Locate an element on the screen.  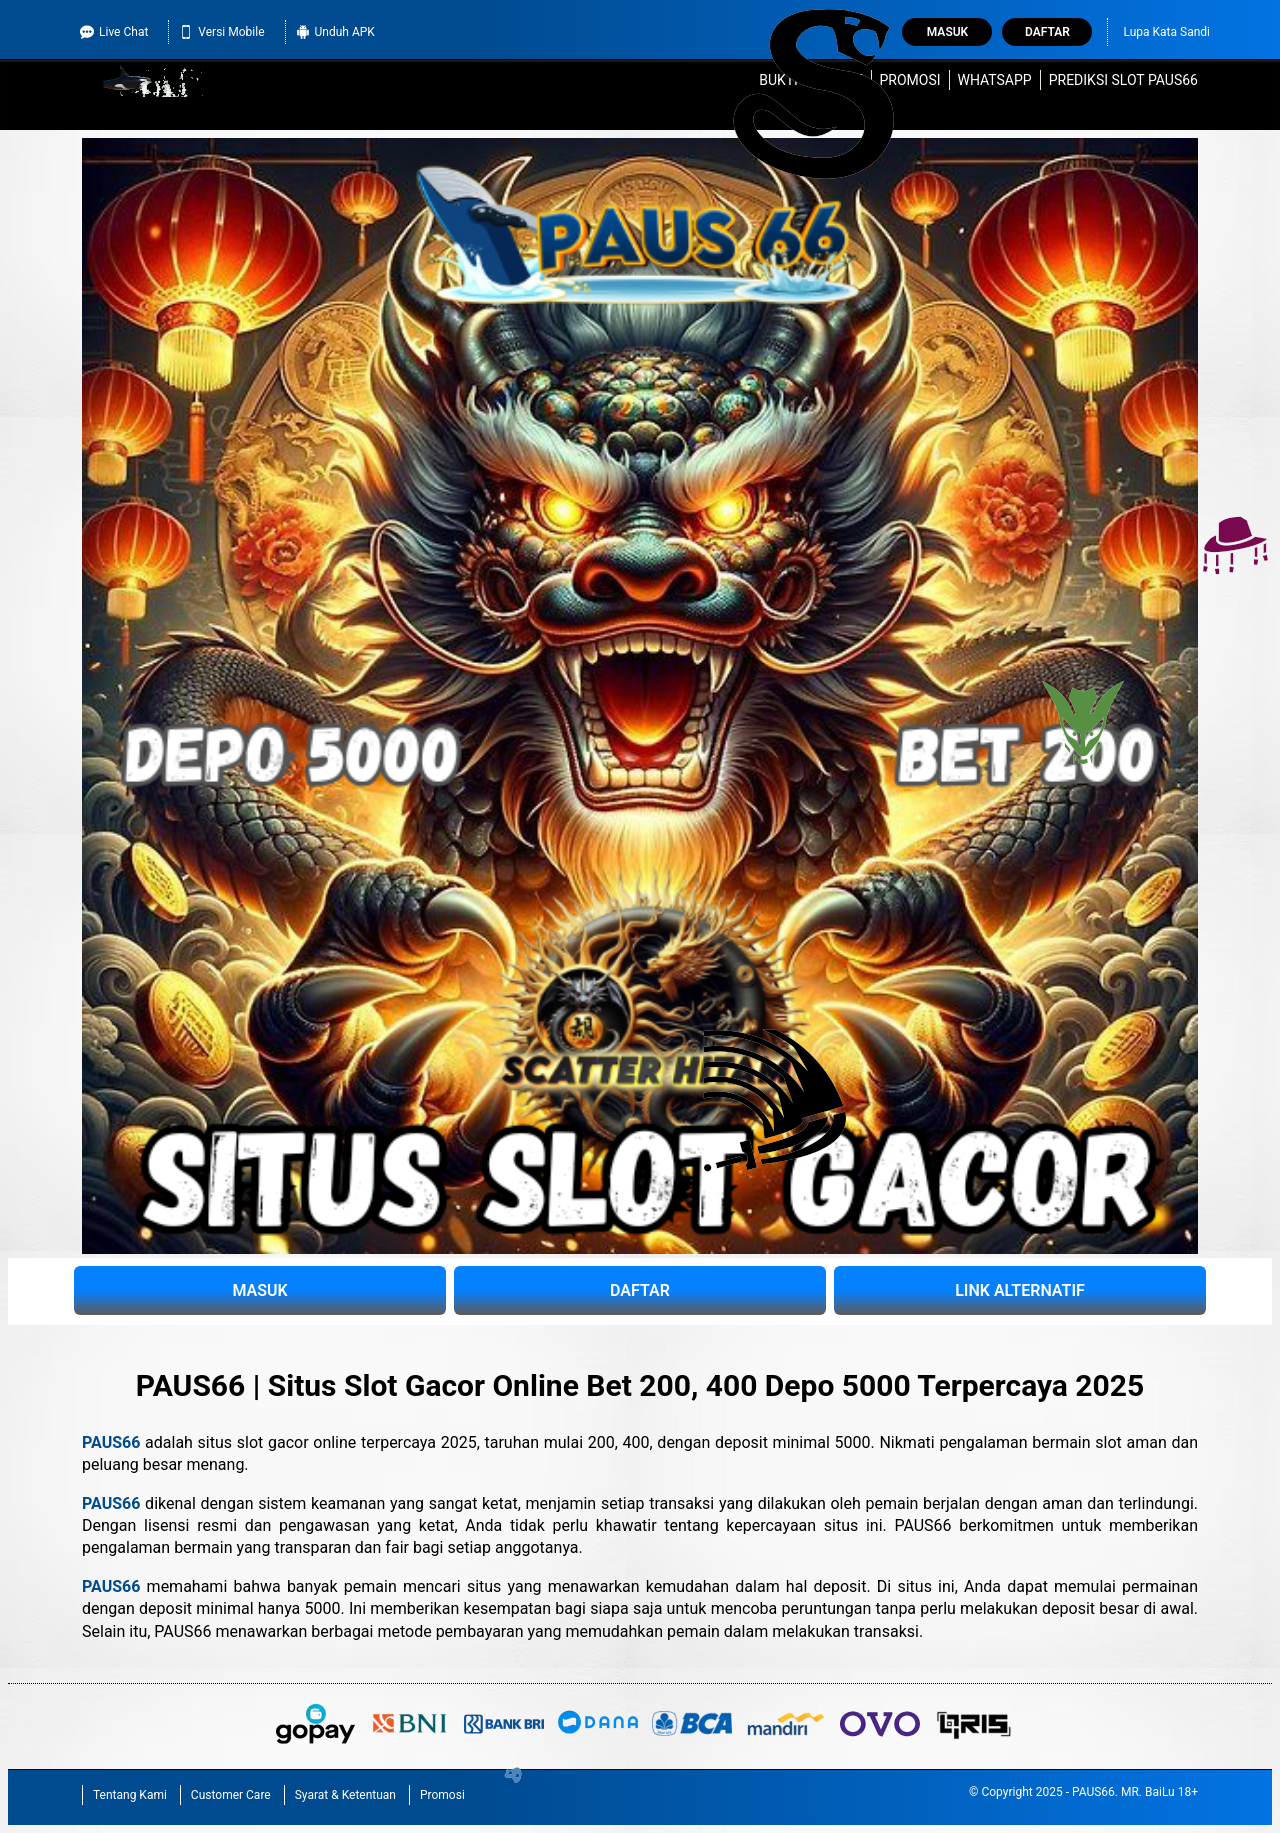
select reptile or dragon character class is located at coordinates (1083, 722).